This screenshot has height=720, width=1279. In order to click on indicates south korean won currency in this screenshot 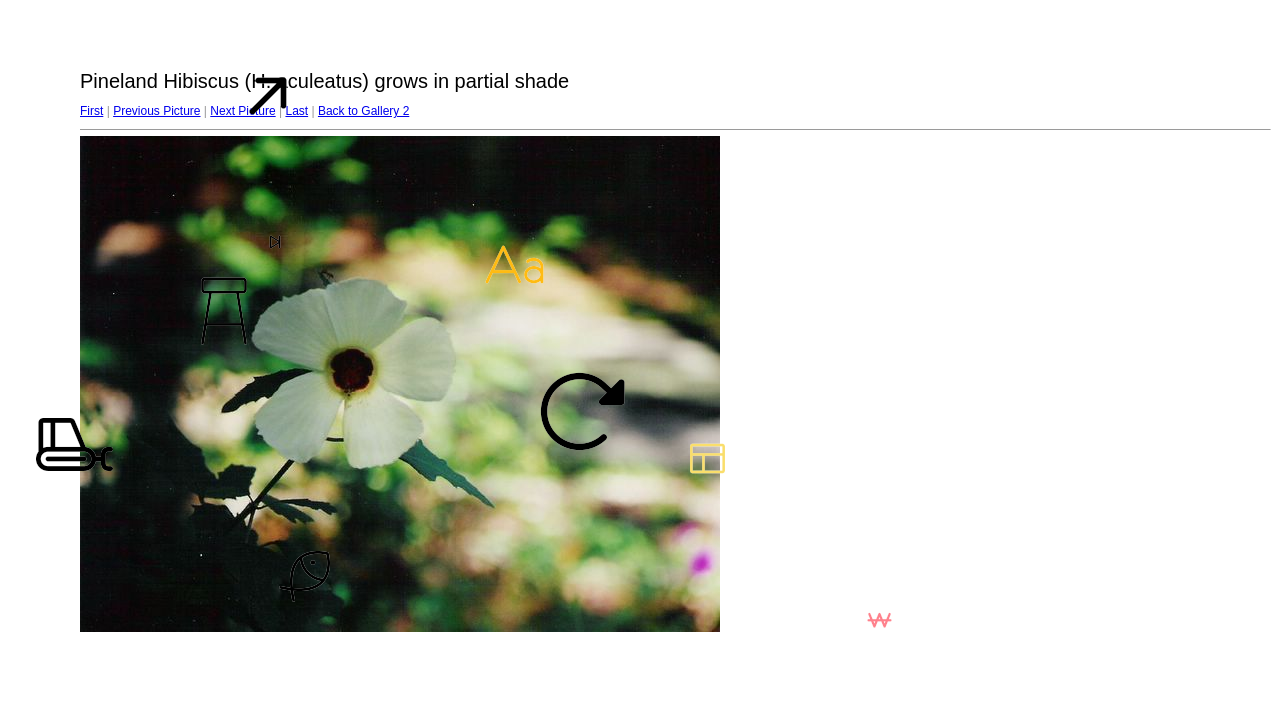, I will do `click(879, 619)`.